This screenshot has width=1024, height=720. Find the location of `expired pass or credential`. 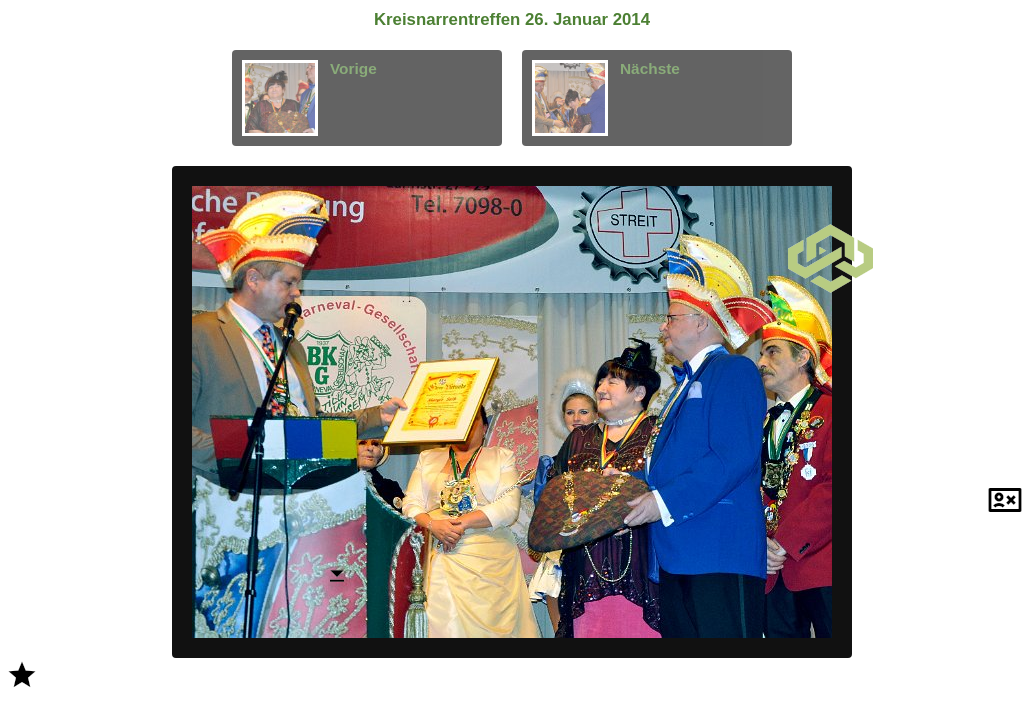

expired pass or credential is located at coordinates (1005, 500).